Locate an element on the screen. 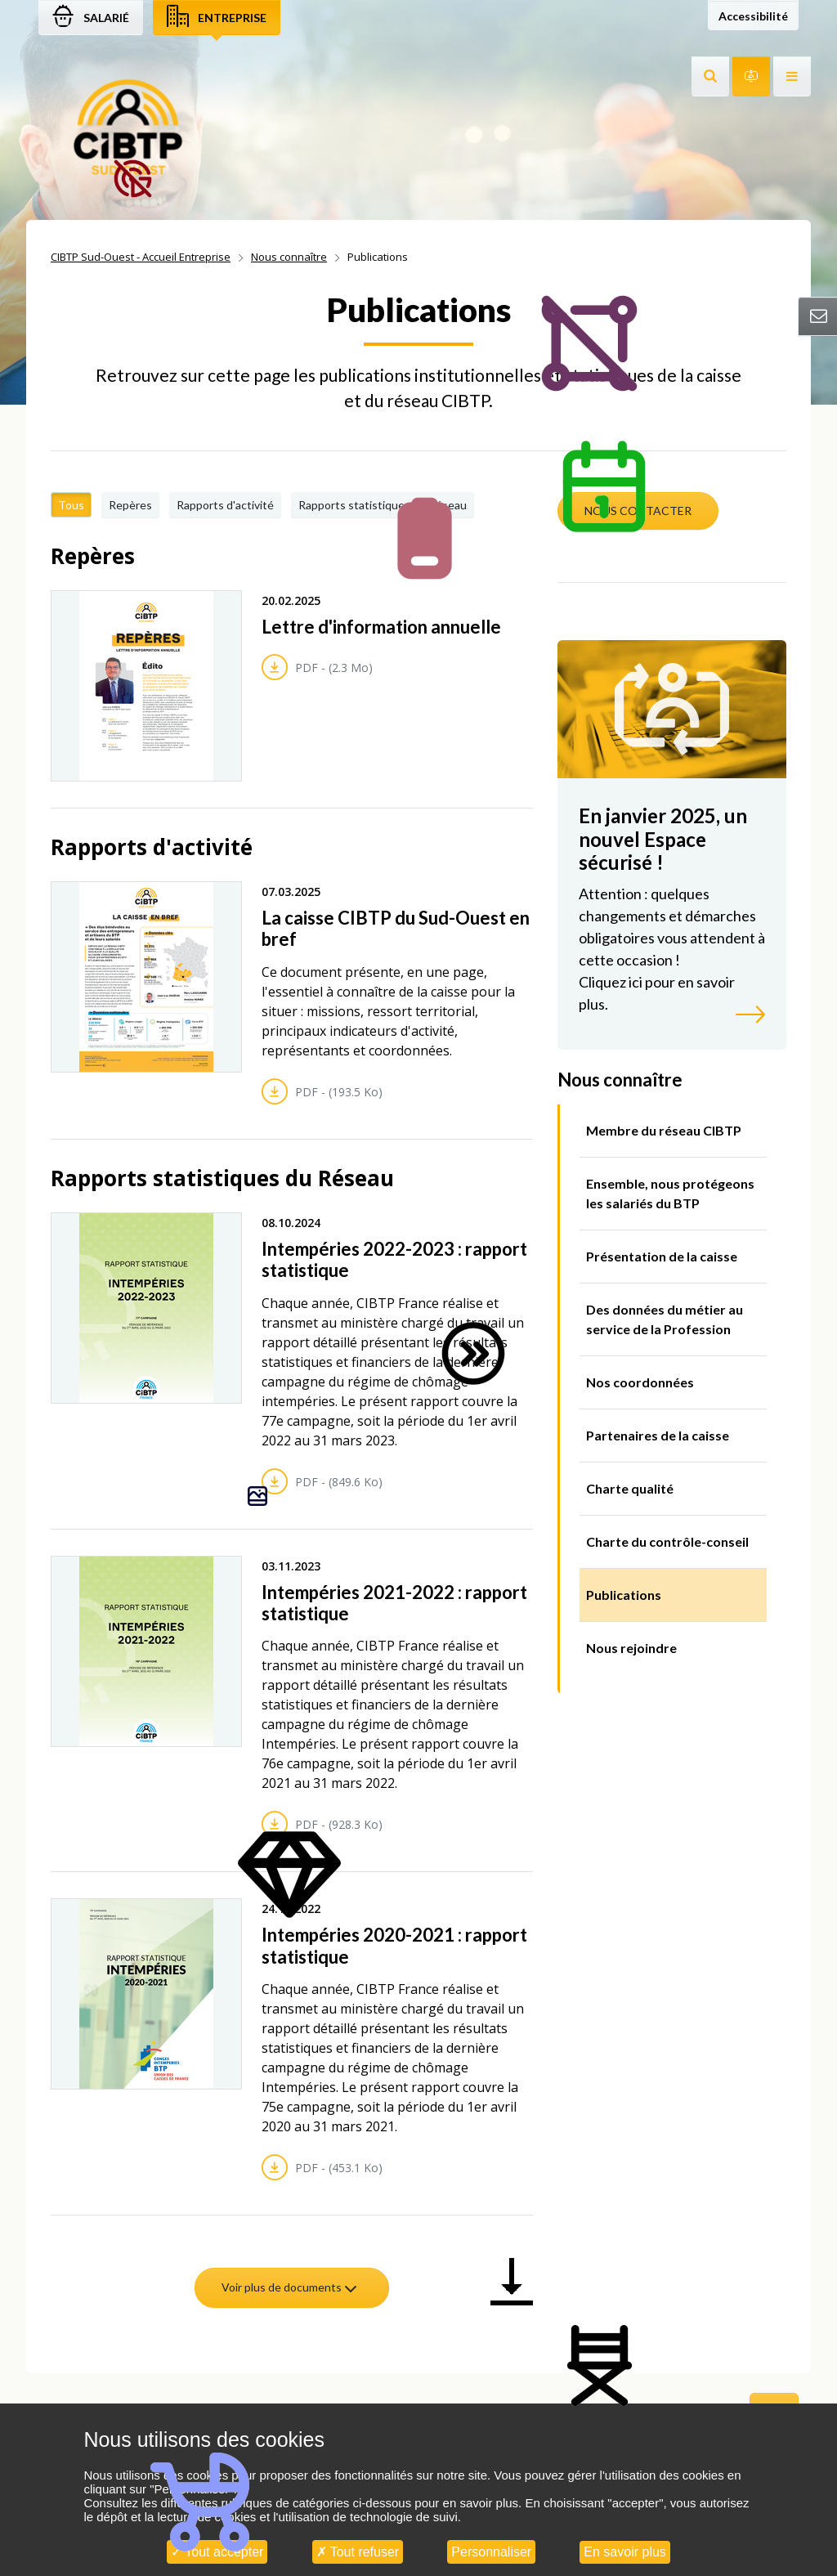 This screenshot has width=837, height=2576. open sketch design app is located at coordinates (289, 1873).